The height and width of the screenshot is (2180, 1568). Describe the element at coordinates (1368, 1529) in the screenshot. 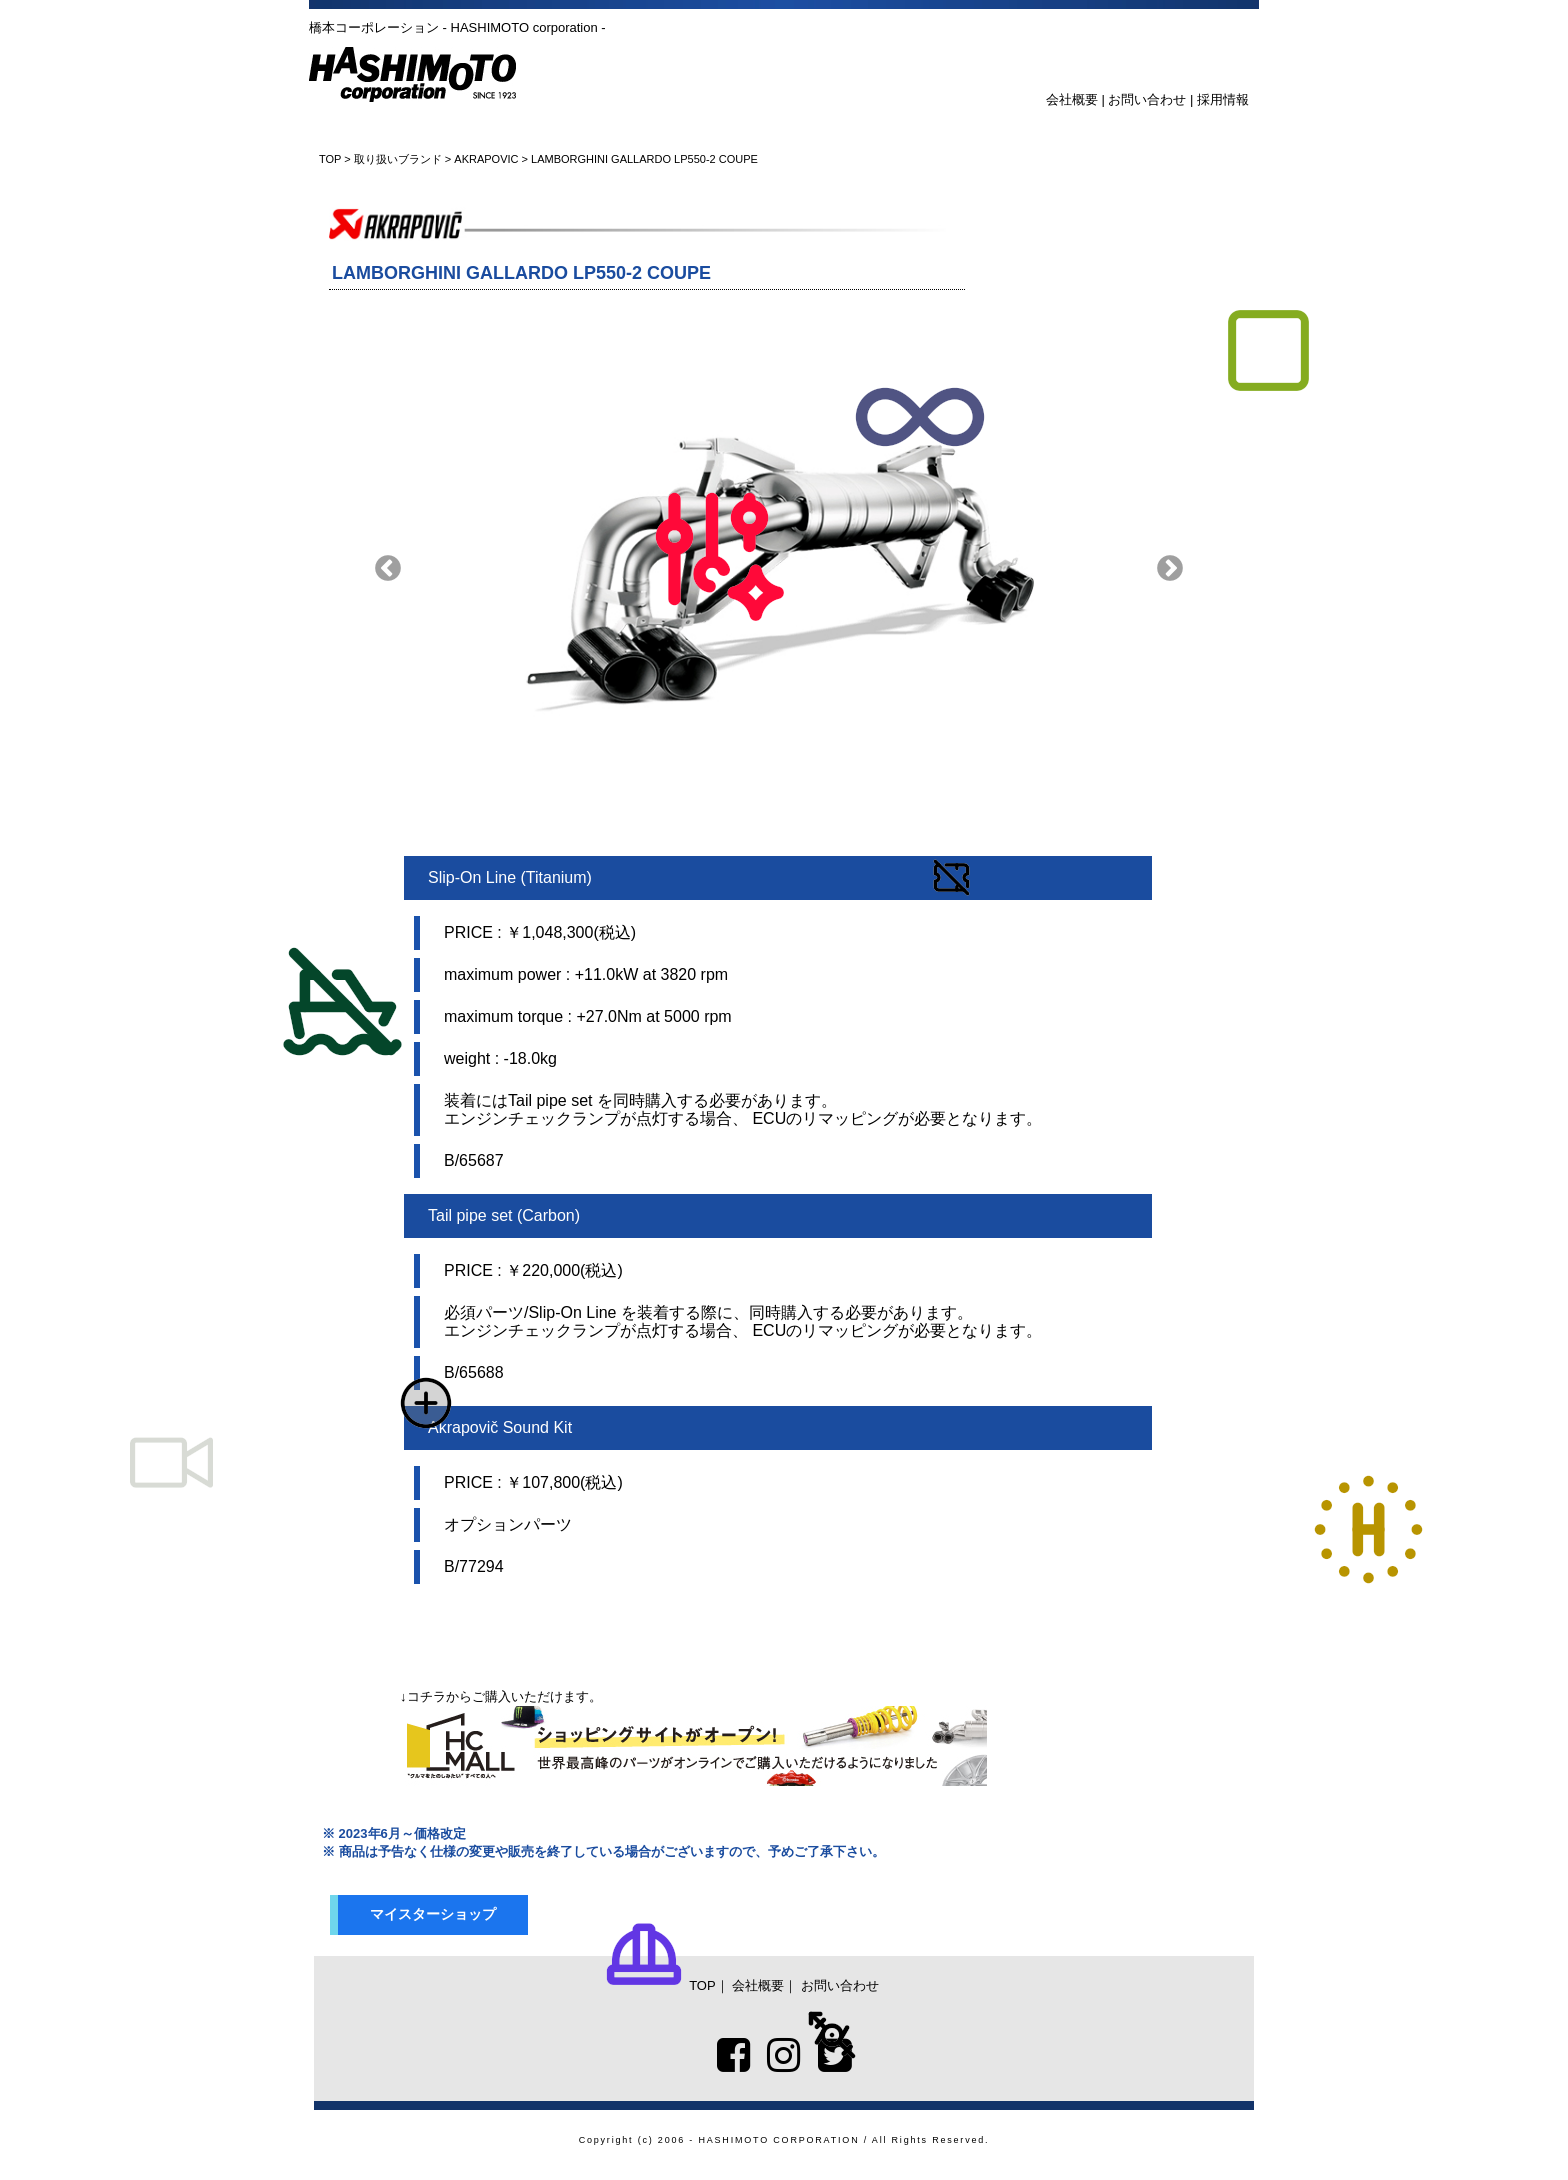

I see `indicates a pending or in-progress hospital/health service` at that location.